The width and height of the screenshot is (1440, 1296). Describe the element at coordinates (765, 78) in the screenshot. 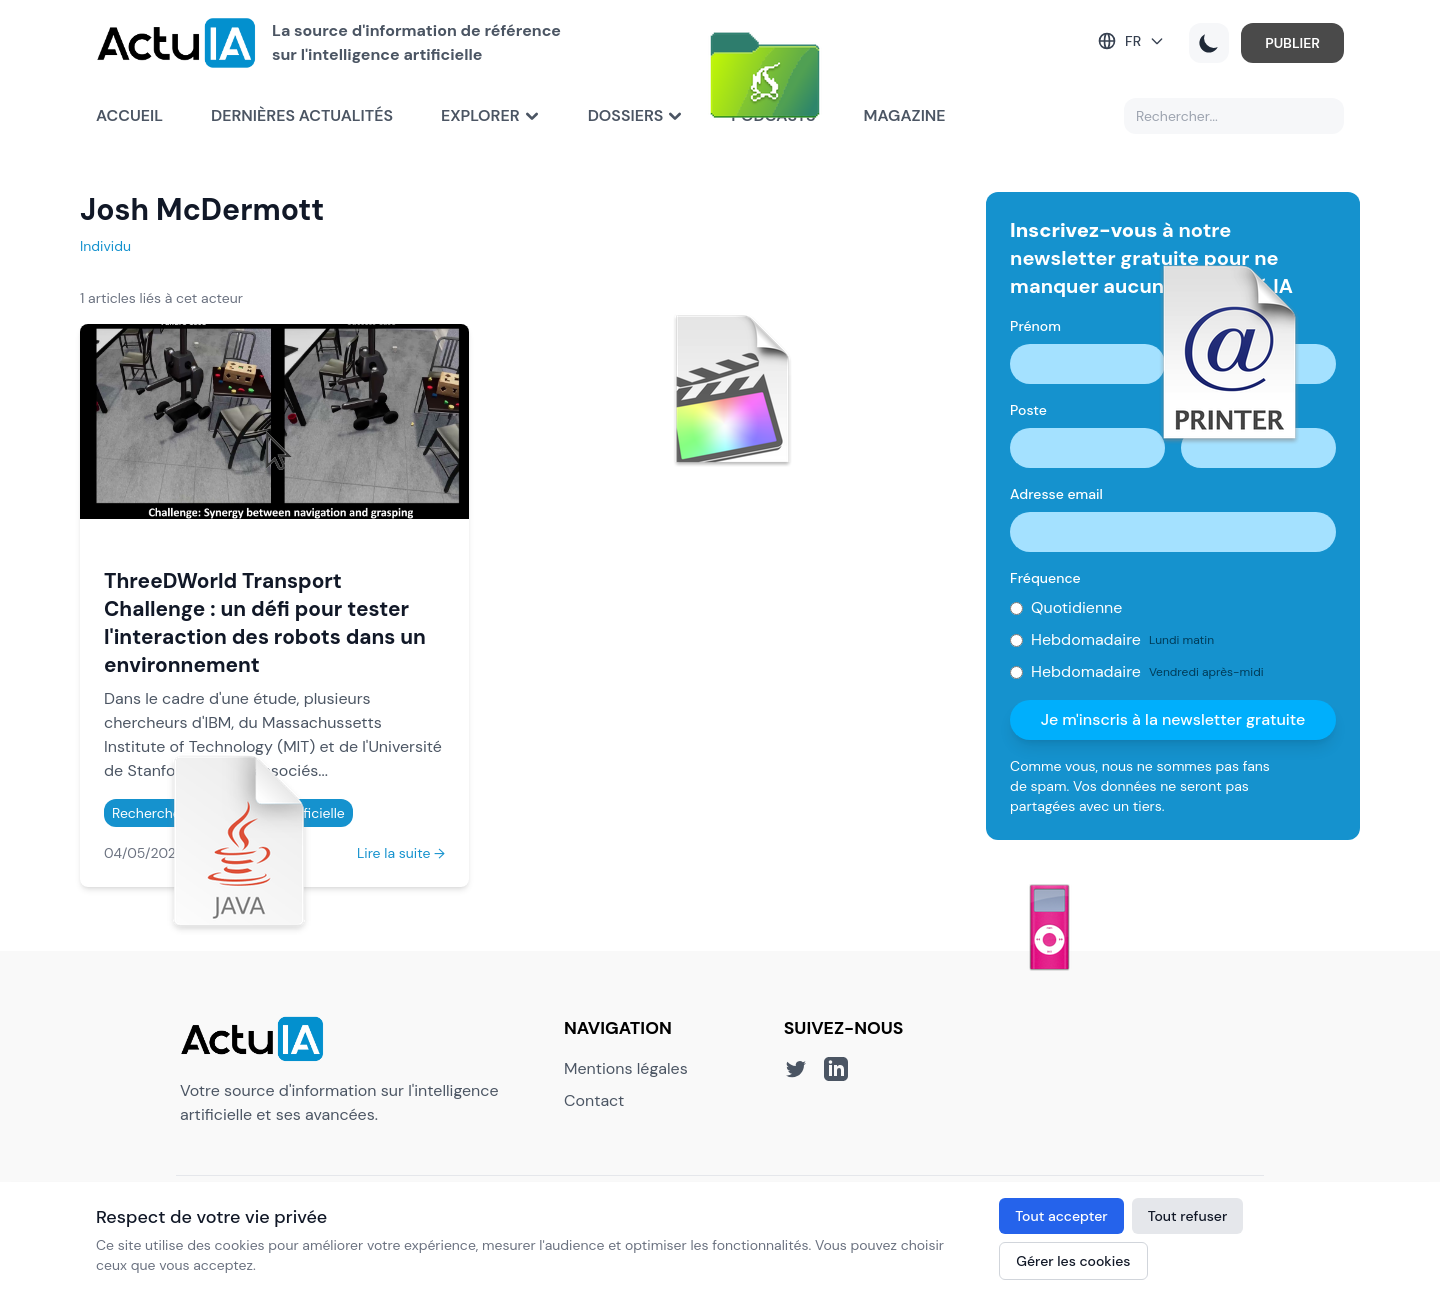

I see `open your GameJolt games folder` at that location.